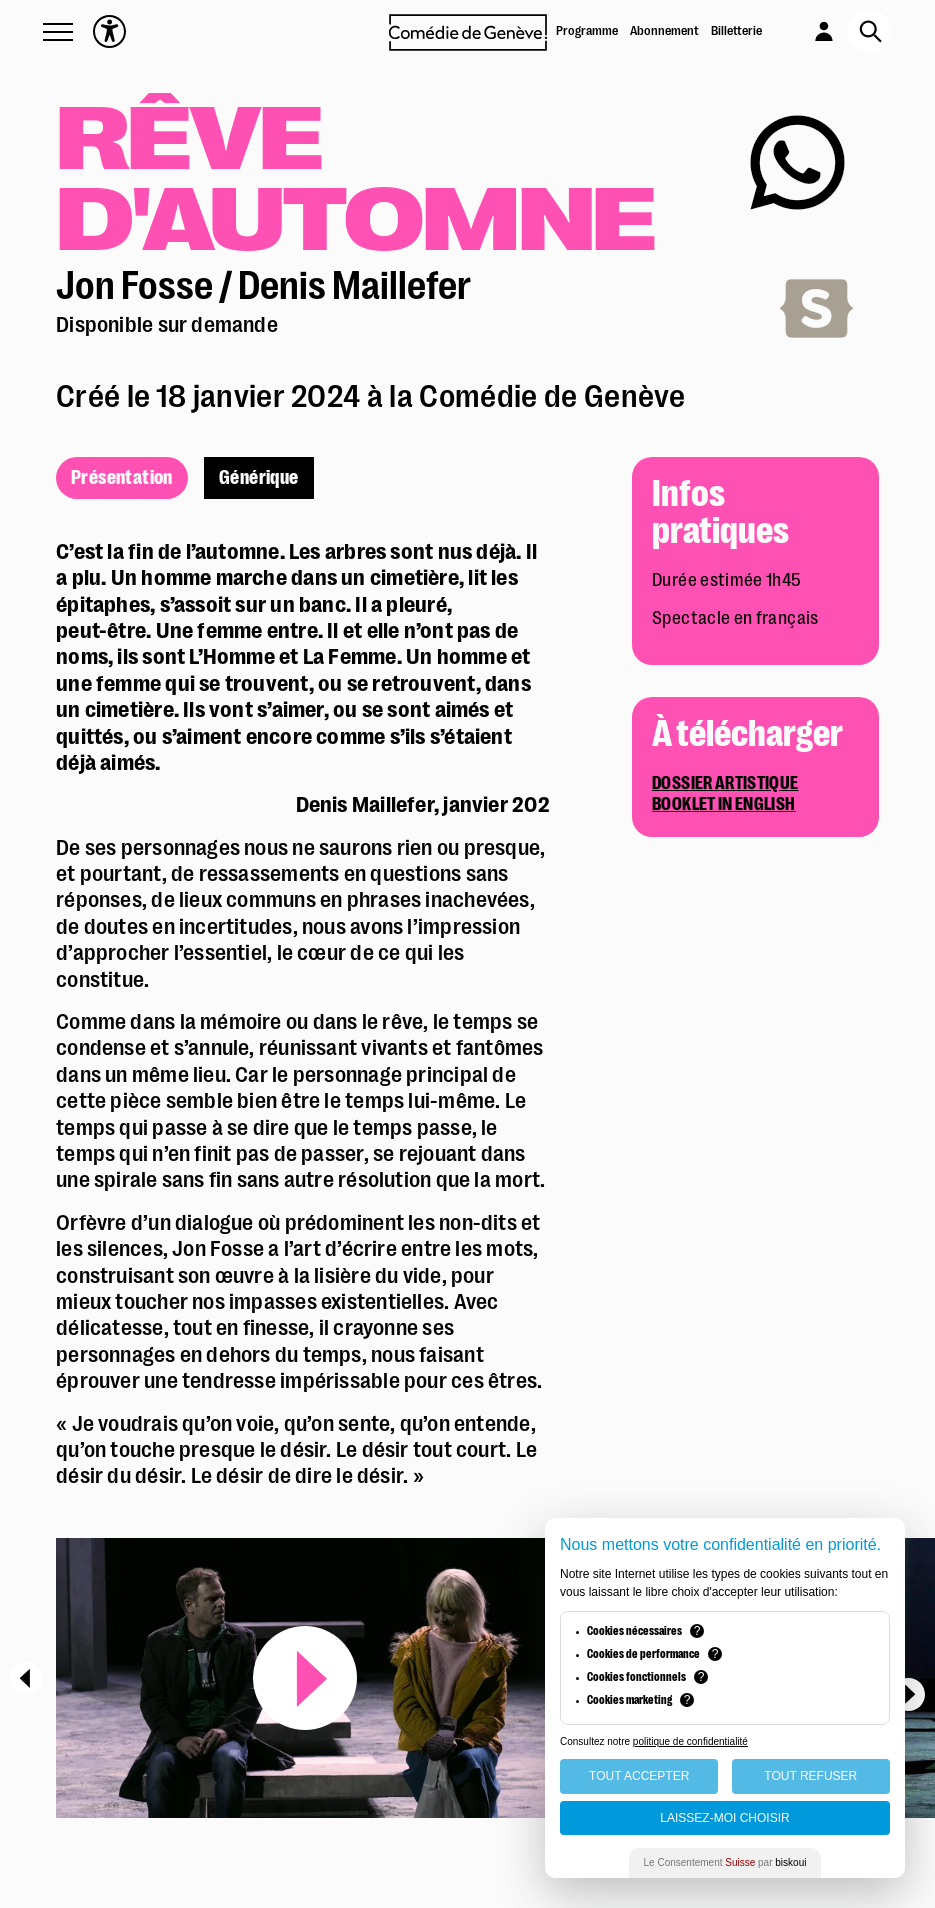 This screenshot has width=935, height=1908. Describe the element at coordinates (797, 162) in the screenshot. I see `open WhatsApp messaging app` at that location.